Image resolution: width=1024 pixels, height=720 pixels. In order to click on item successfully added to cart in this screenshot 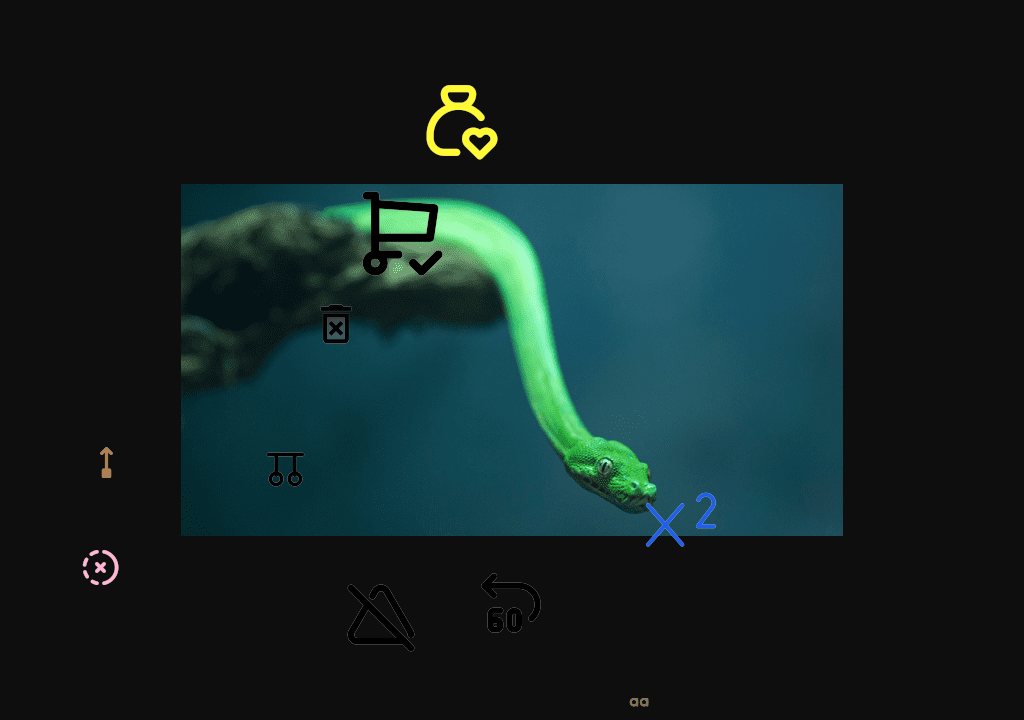, I will do `click(400, 233)`.